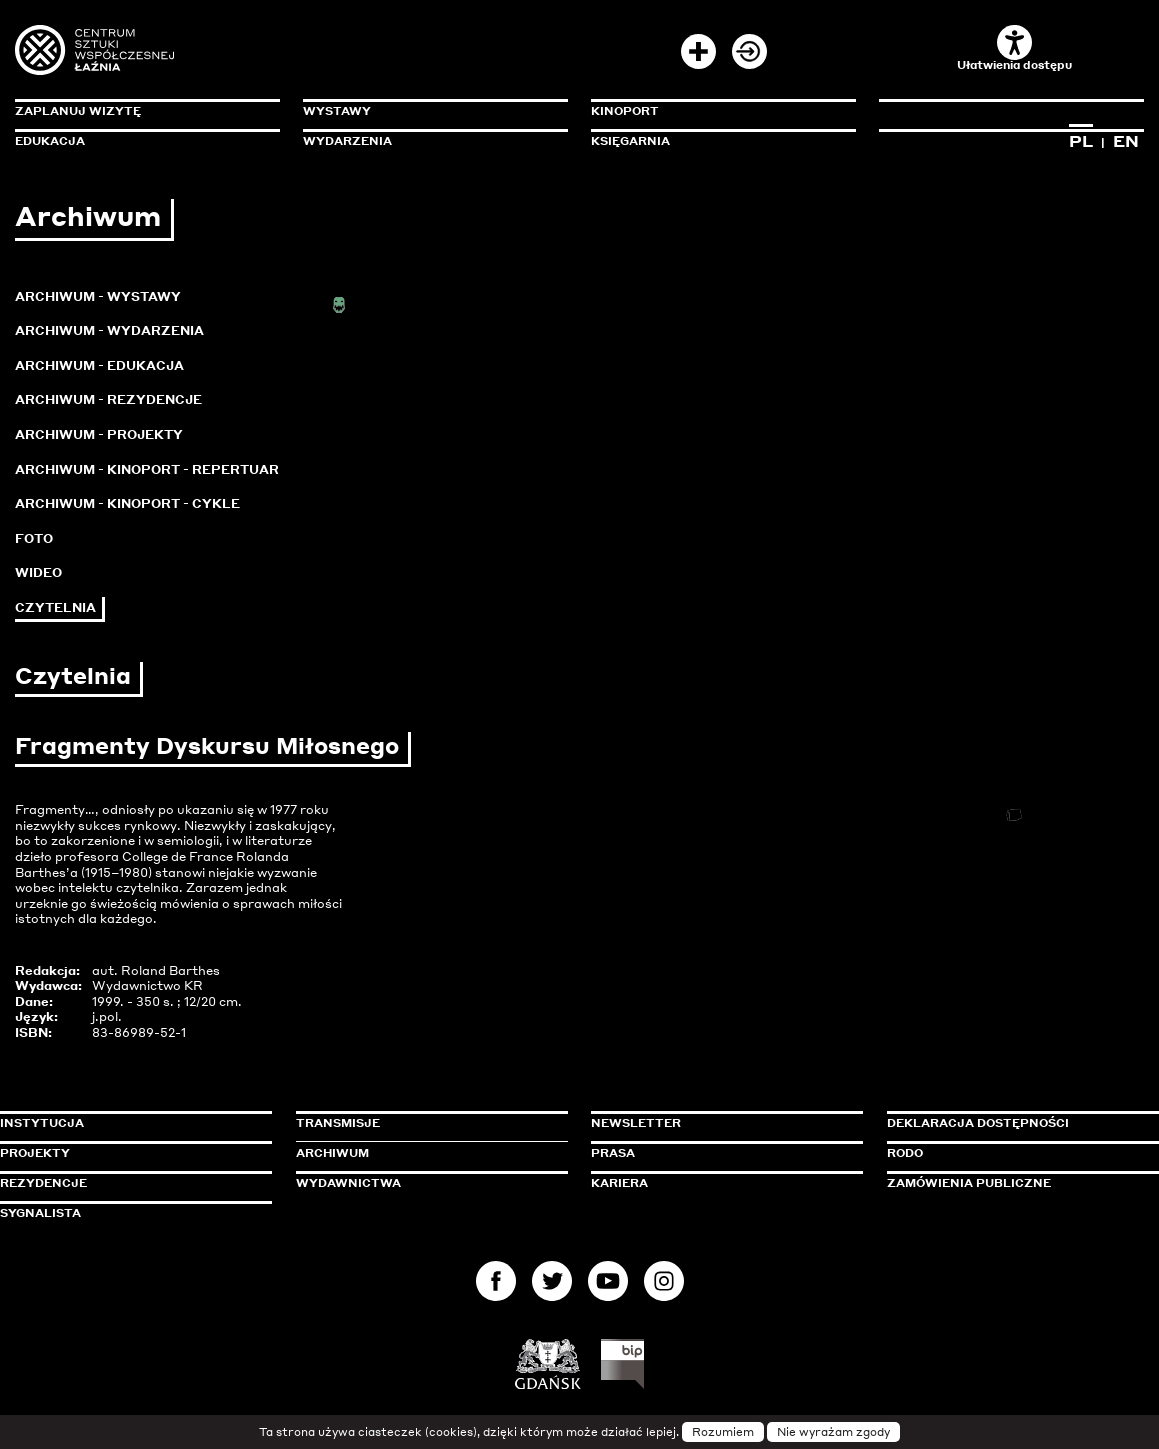 The height and width of the screenshot is (1449, 1159). What do you see at coordinates (339, 305) in the screenshot?
I see `select a trap or hazard in a game interface` at bounding box center [339, 305].